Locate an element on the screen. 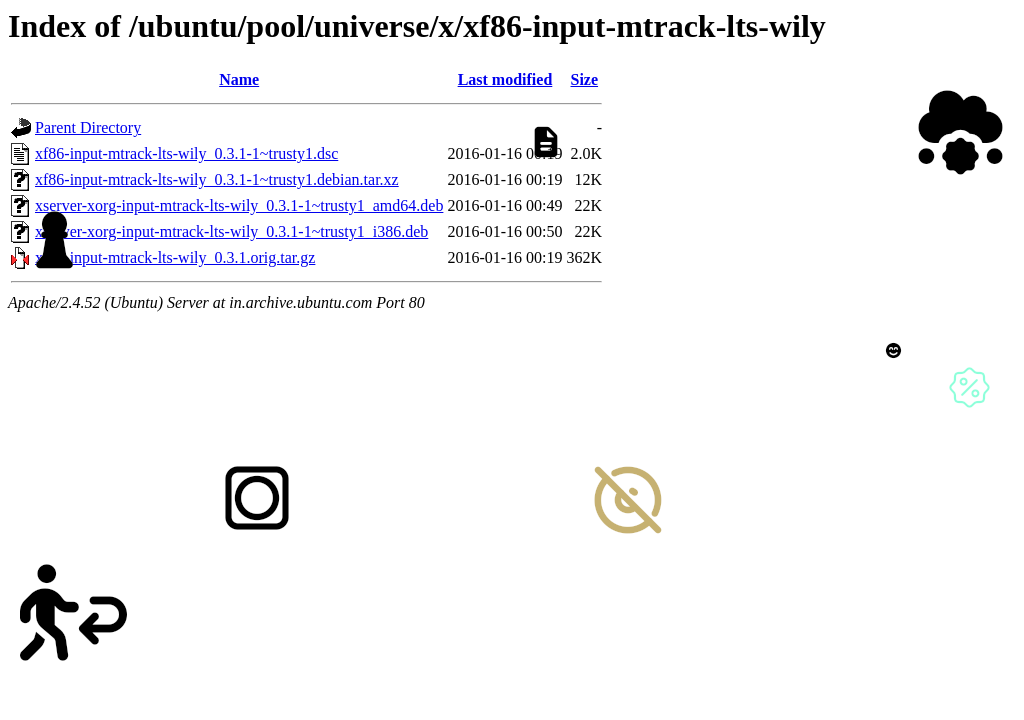 This screenshot has height=720, width=1024. add a positive reaction or emoji is located at coordinates (893, 350).